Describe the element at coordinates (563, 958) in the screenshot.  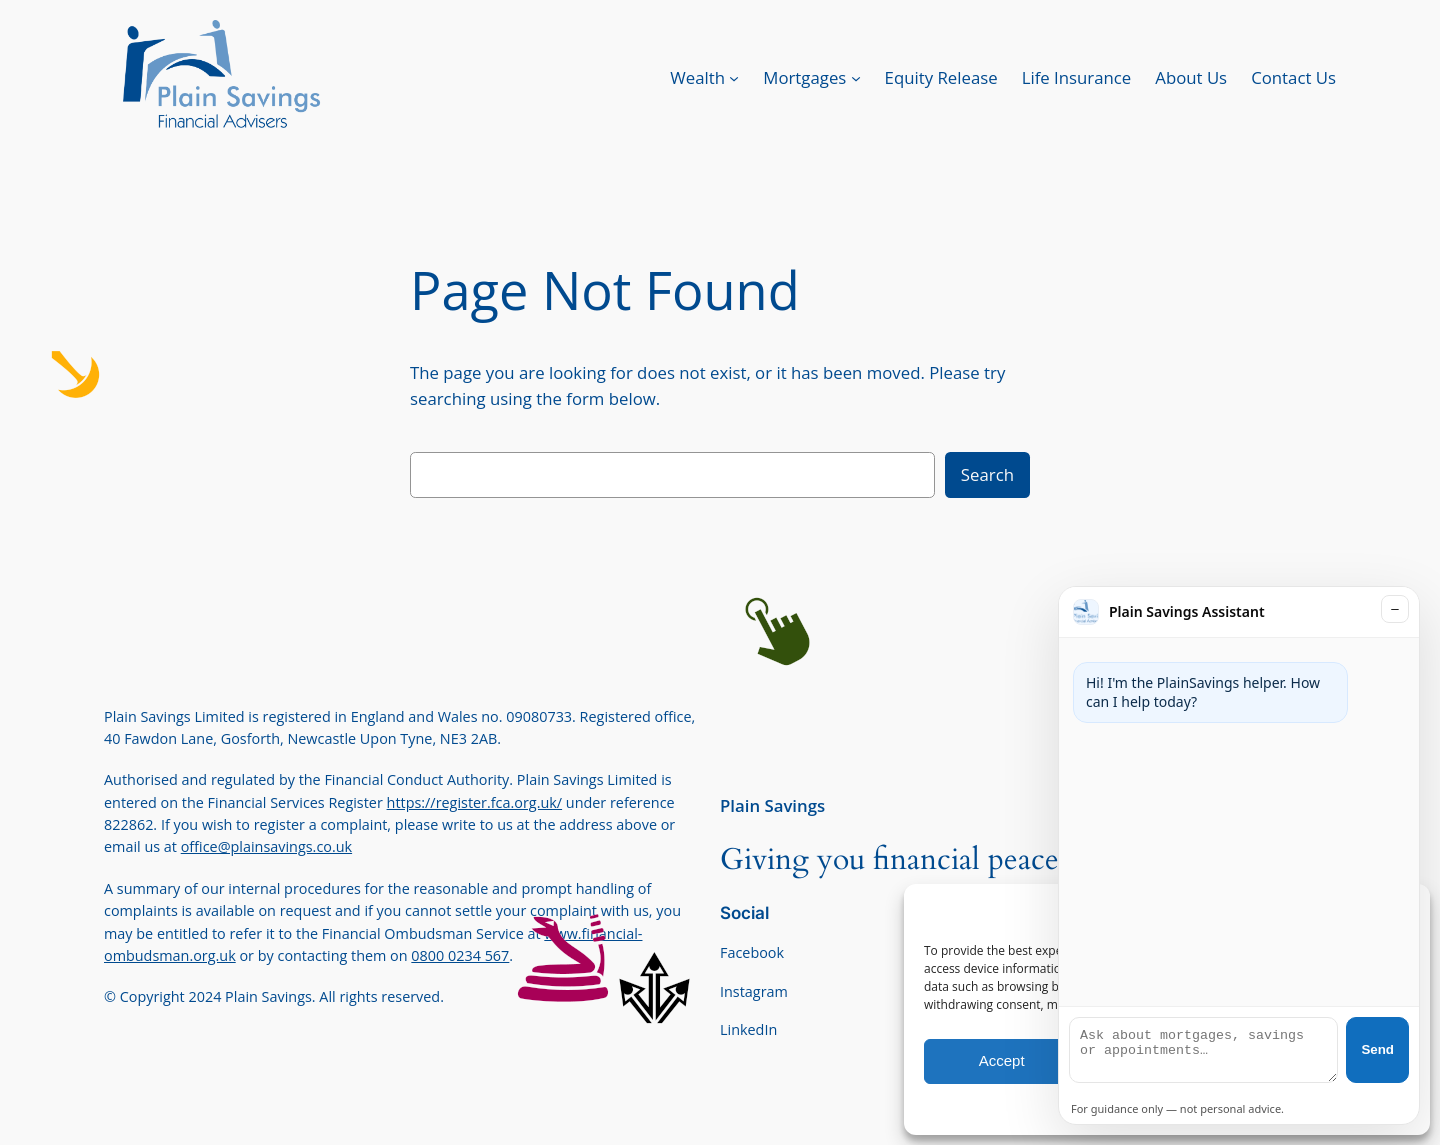
I see `indicates danger or hazard warning` at that location.